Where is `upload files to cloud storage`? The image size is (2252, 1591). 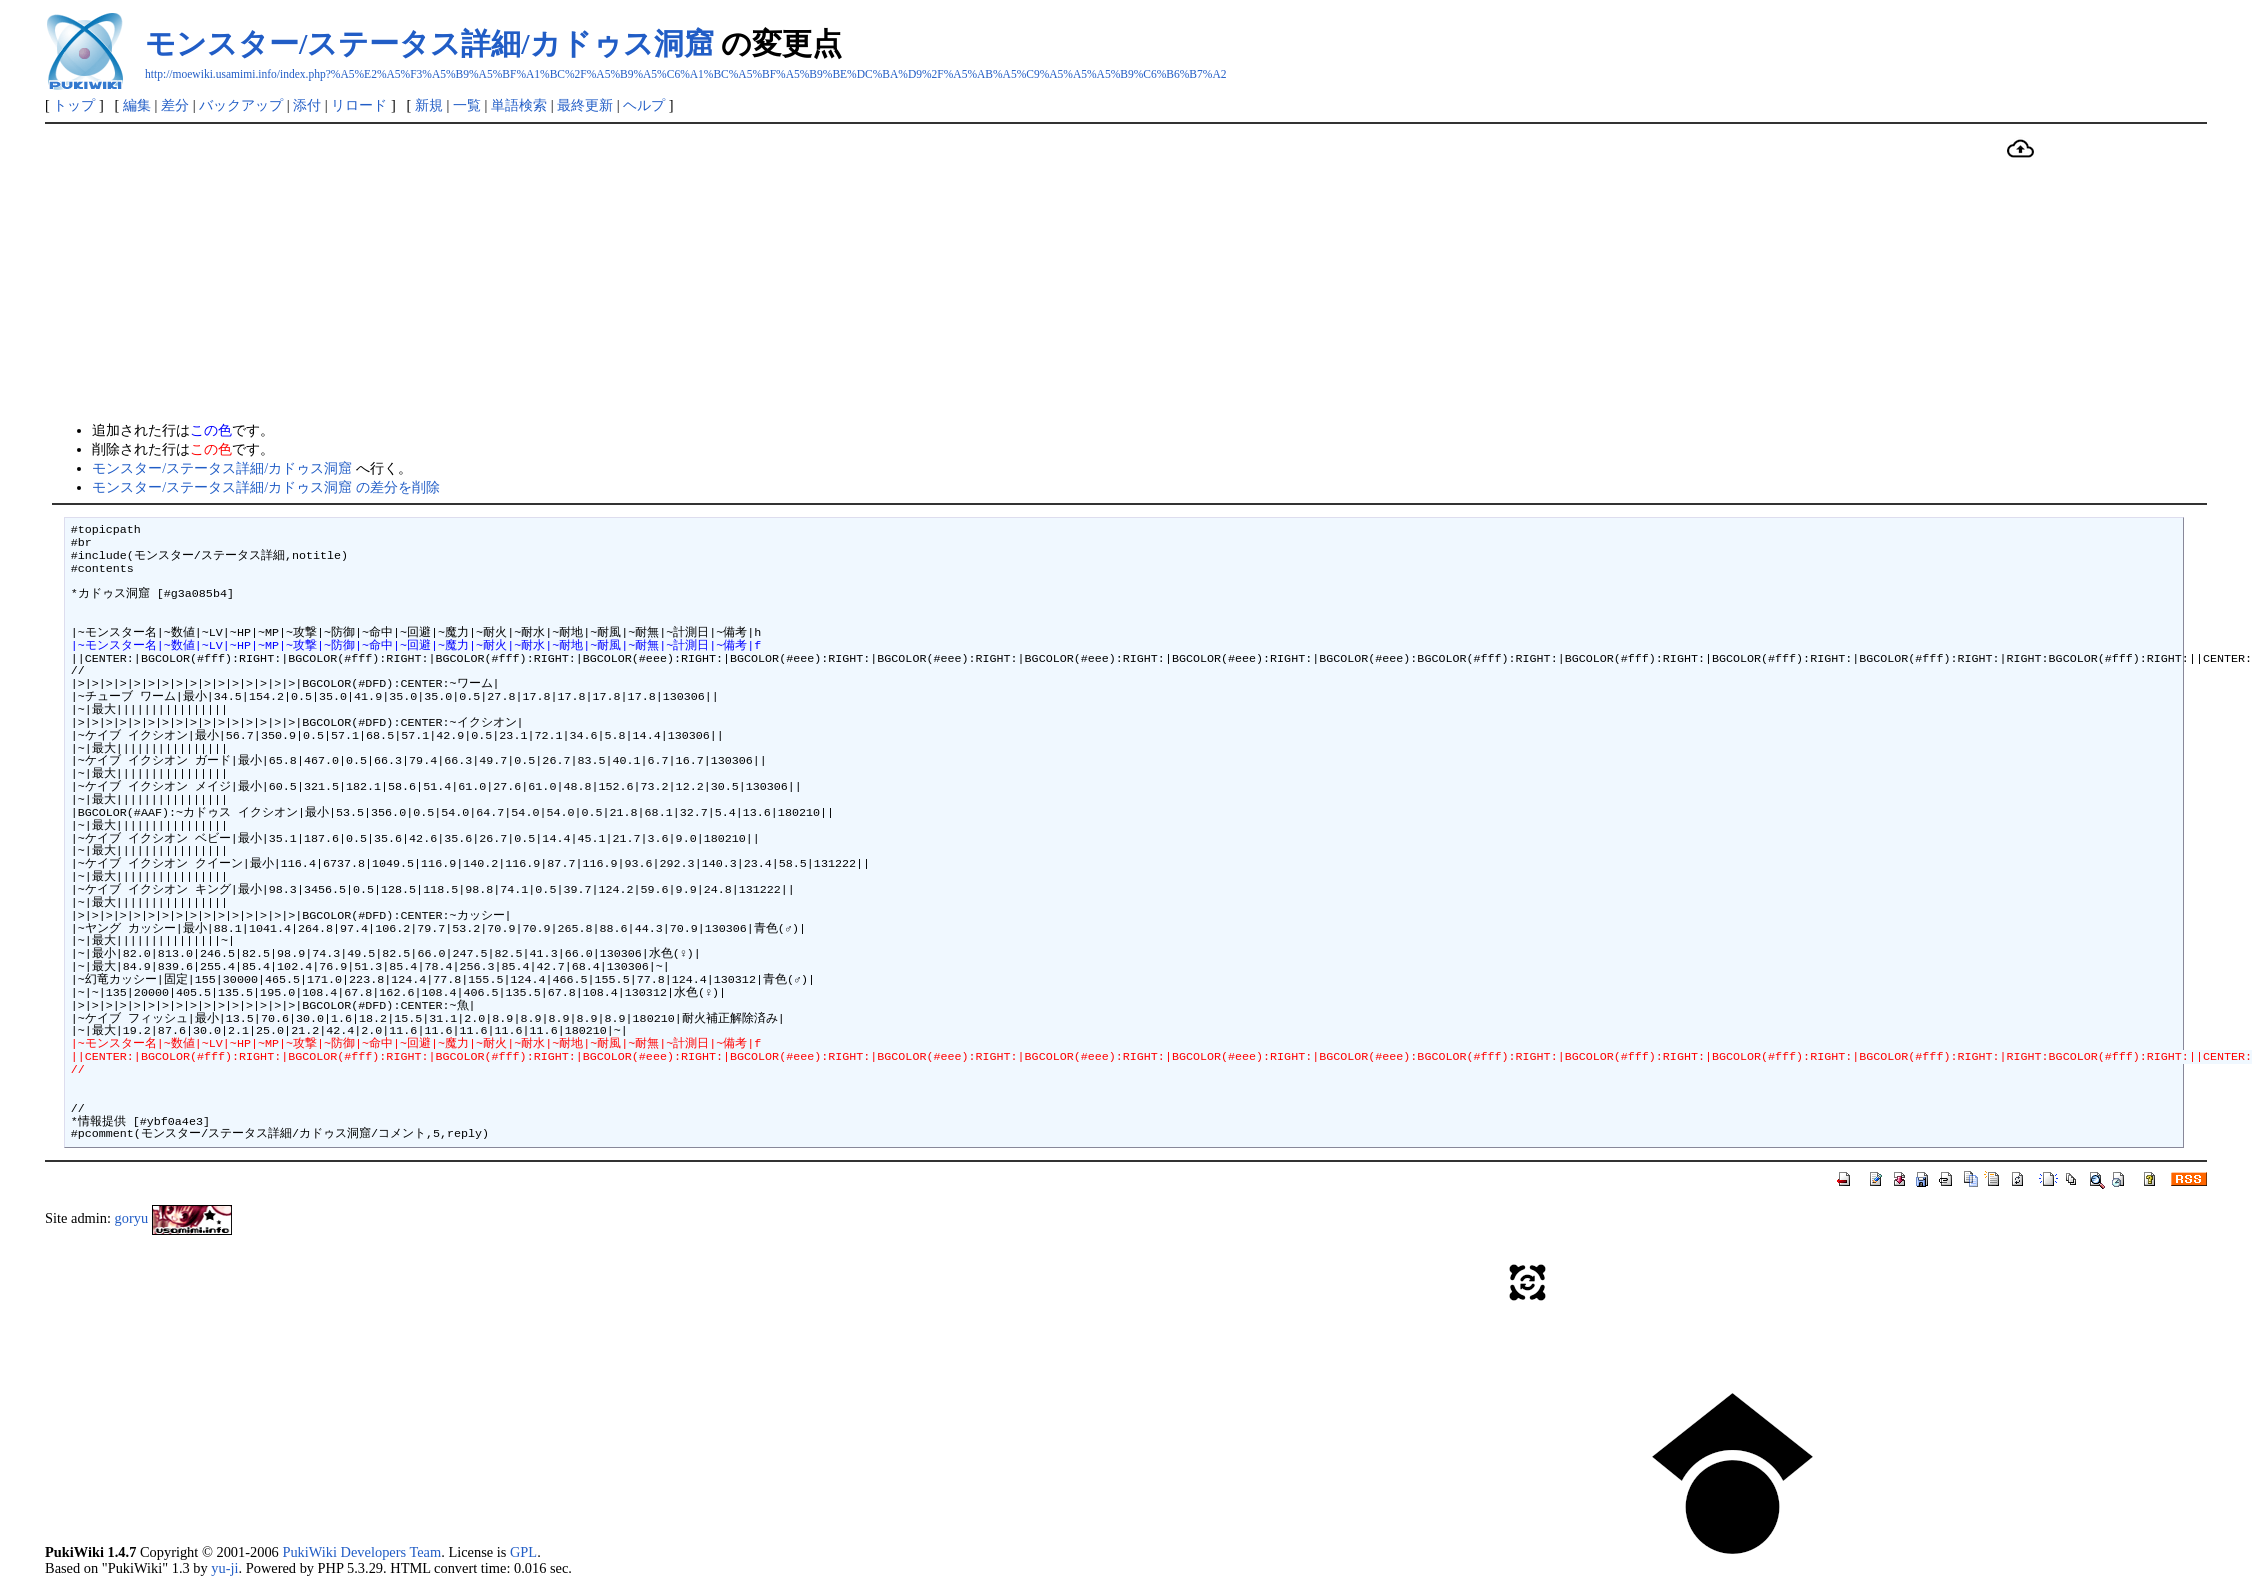
upload files to cloud storage is located at coordinates (2020, 148).